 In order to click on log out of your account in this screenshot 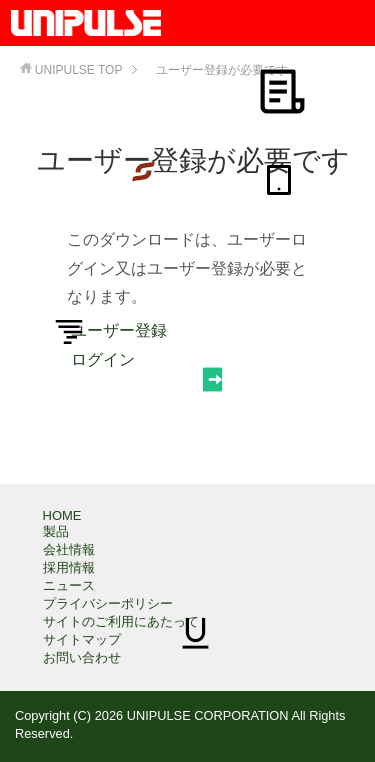, I will do `click(212, 379)`.